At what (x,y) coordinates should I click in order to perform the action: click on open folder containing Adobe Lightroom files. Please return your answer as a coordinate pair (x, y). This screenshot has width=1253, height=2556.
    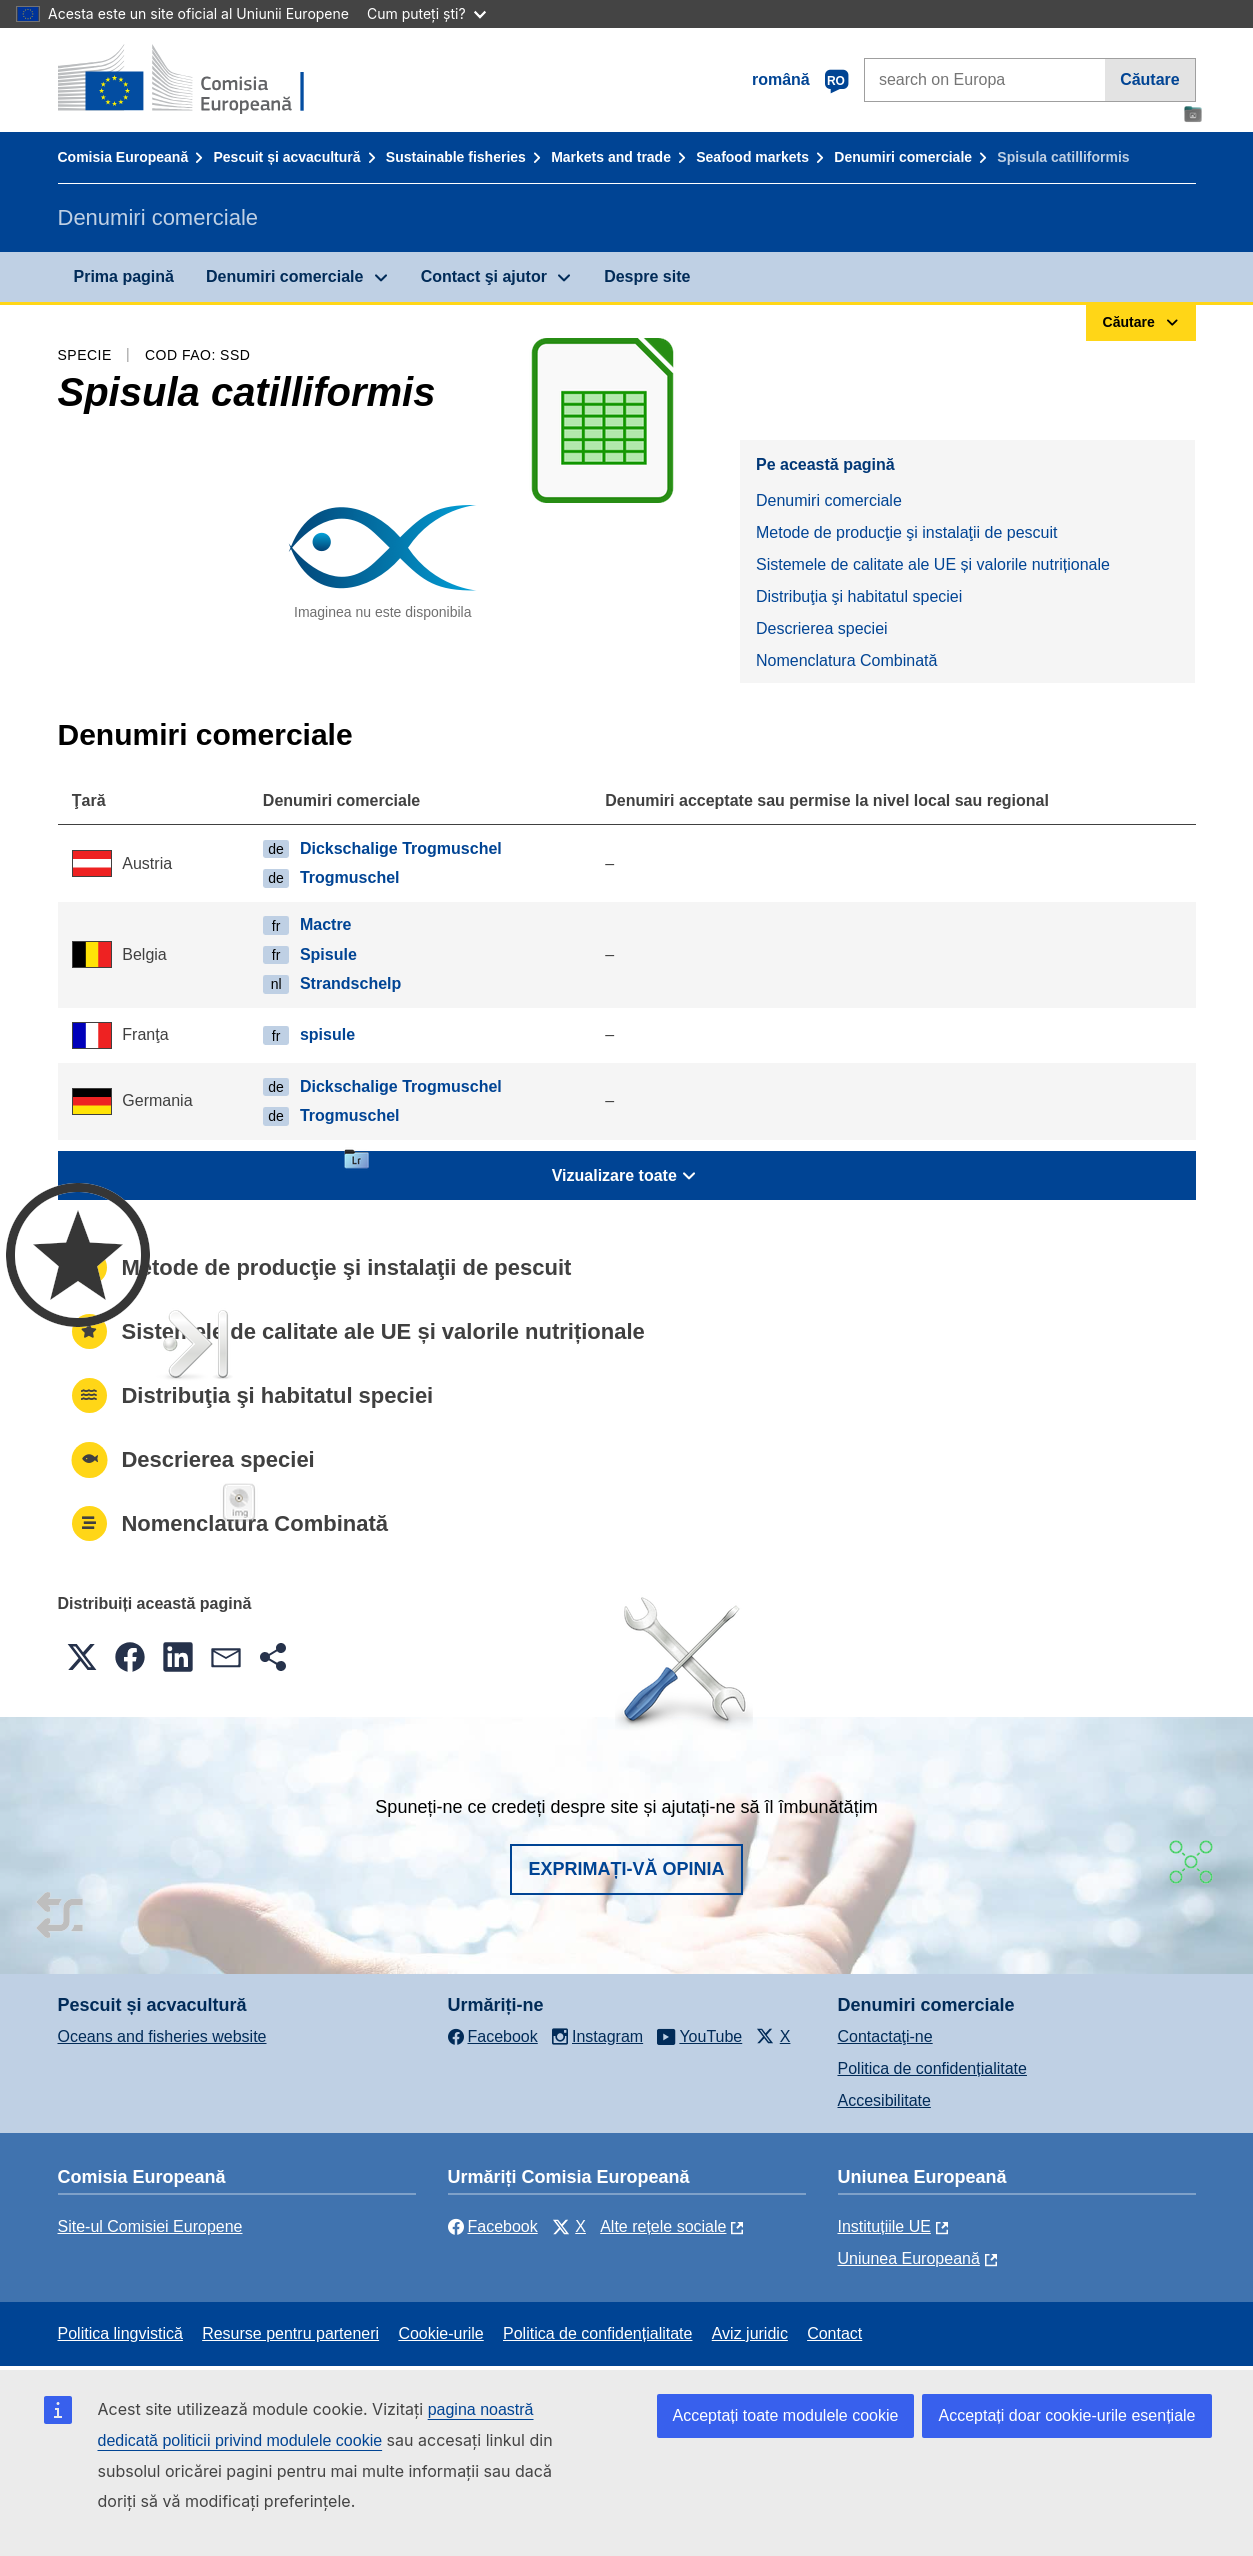
    Looking at the image, I should click on (356, 1159).